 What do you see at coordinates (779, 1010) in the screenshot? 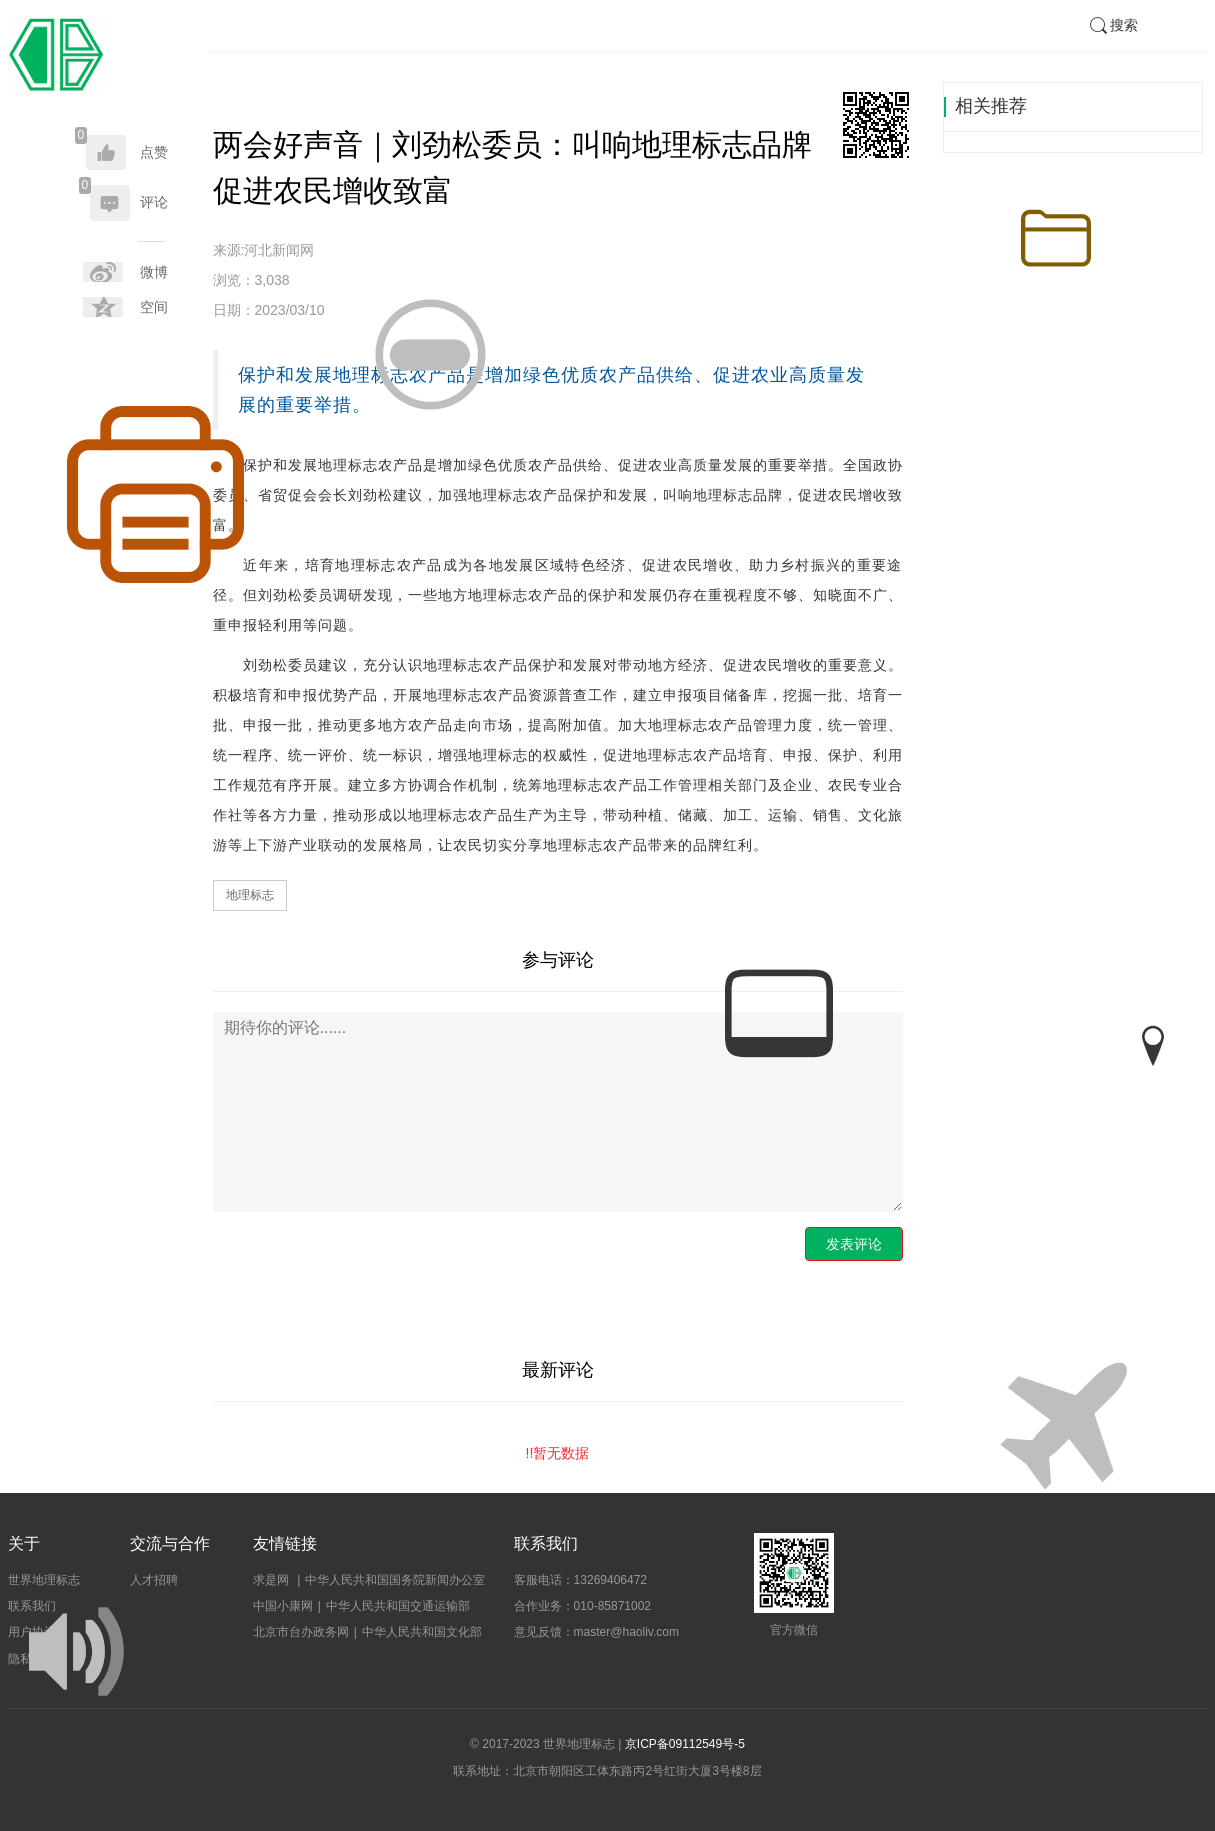
I see `open the photos or gallery app` at bounding box center [779, 1010].